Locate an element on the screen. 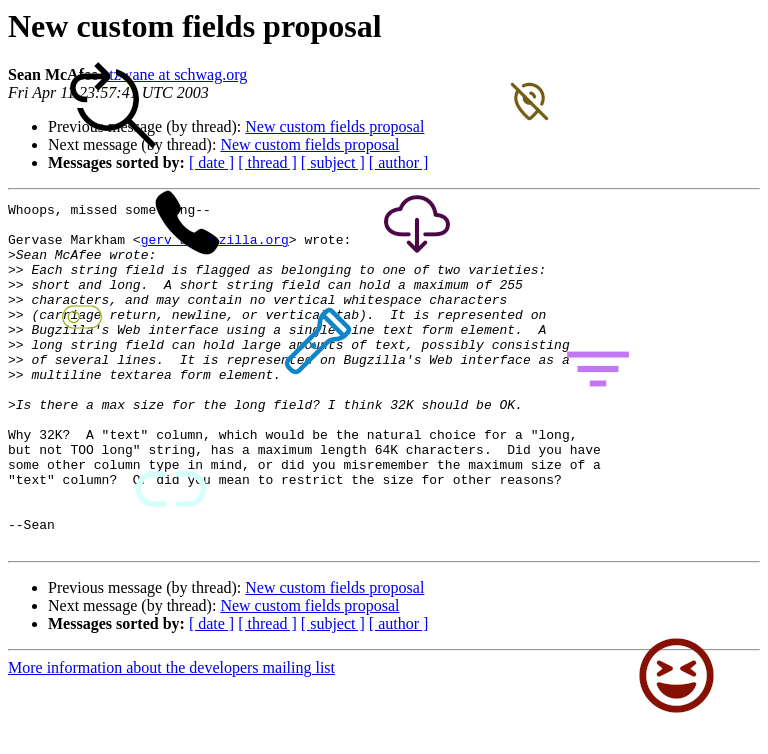 The image size is (768, 754). download file from cloud storage is located at coordinates (417, 224).